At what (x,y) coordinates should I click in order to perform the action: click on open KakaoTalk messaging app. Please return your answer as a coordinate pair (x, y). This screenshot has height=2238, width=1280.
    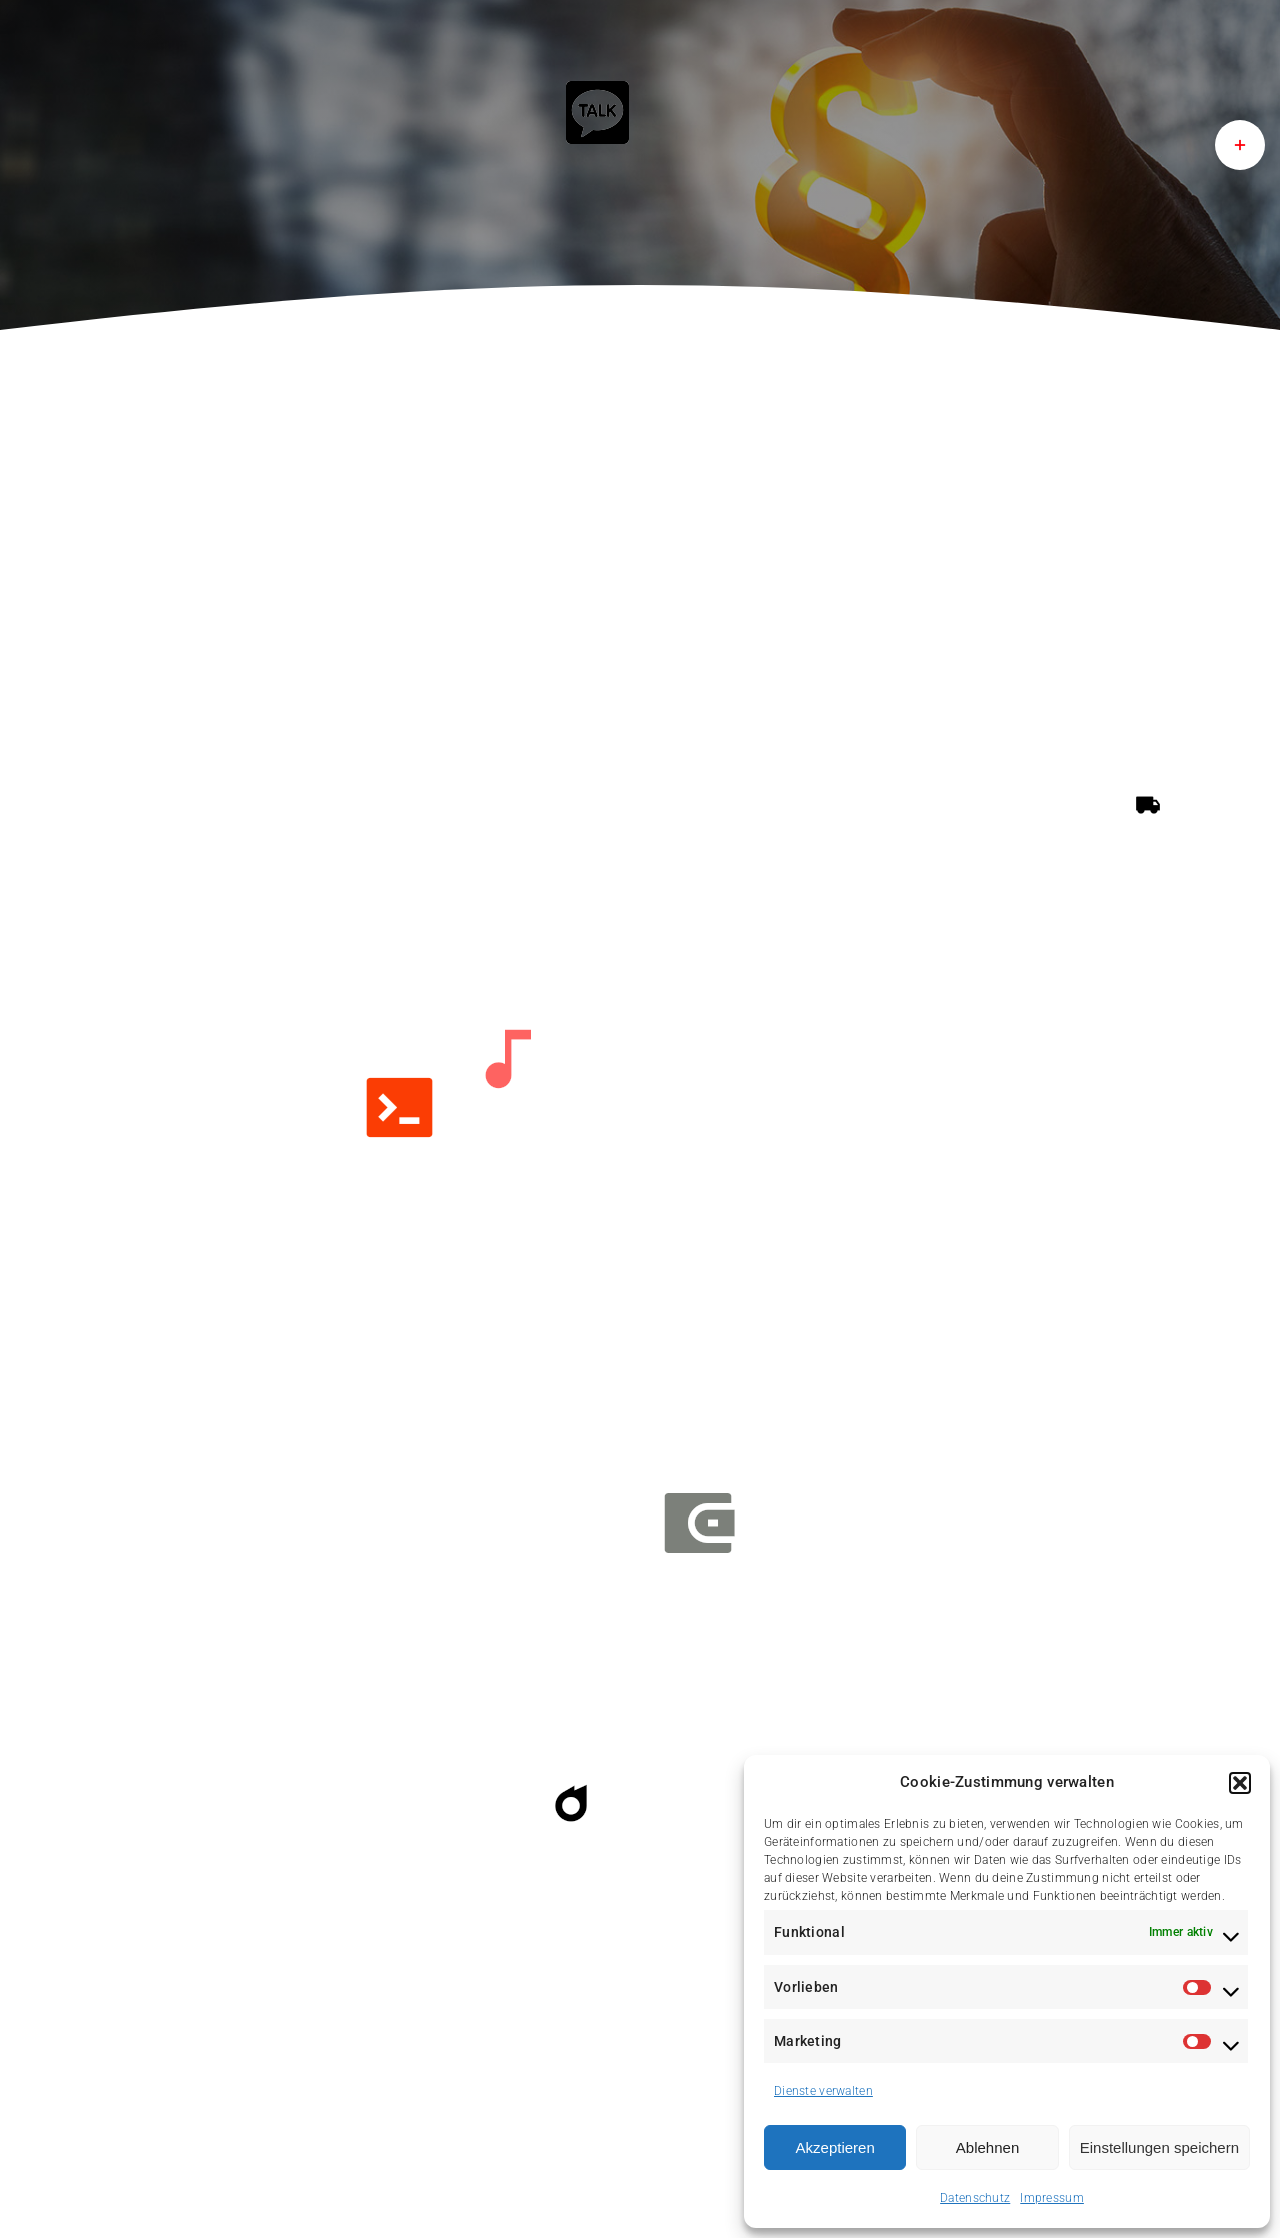
    Looking at the image, I should click on (597, 112).